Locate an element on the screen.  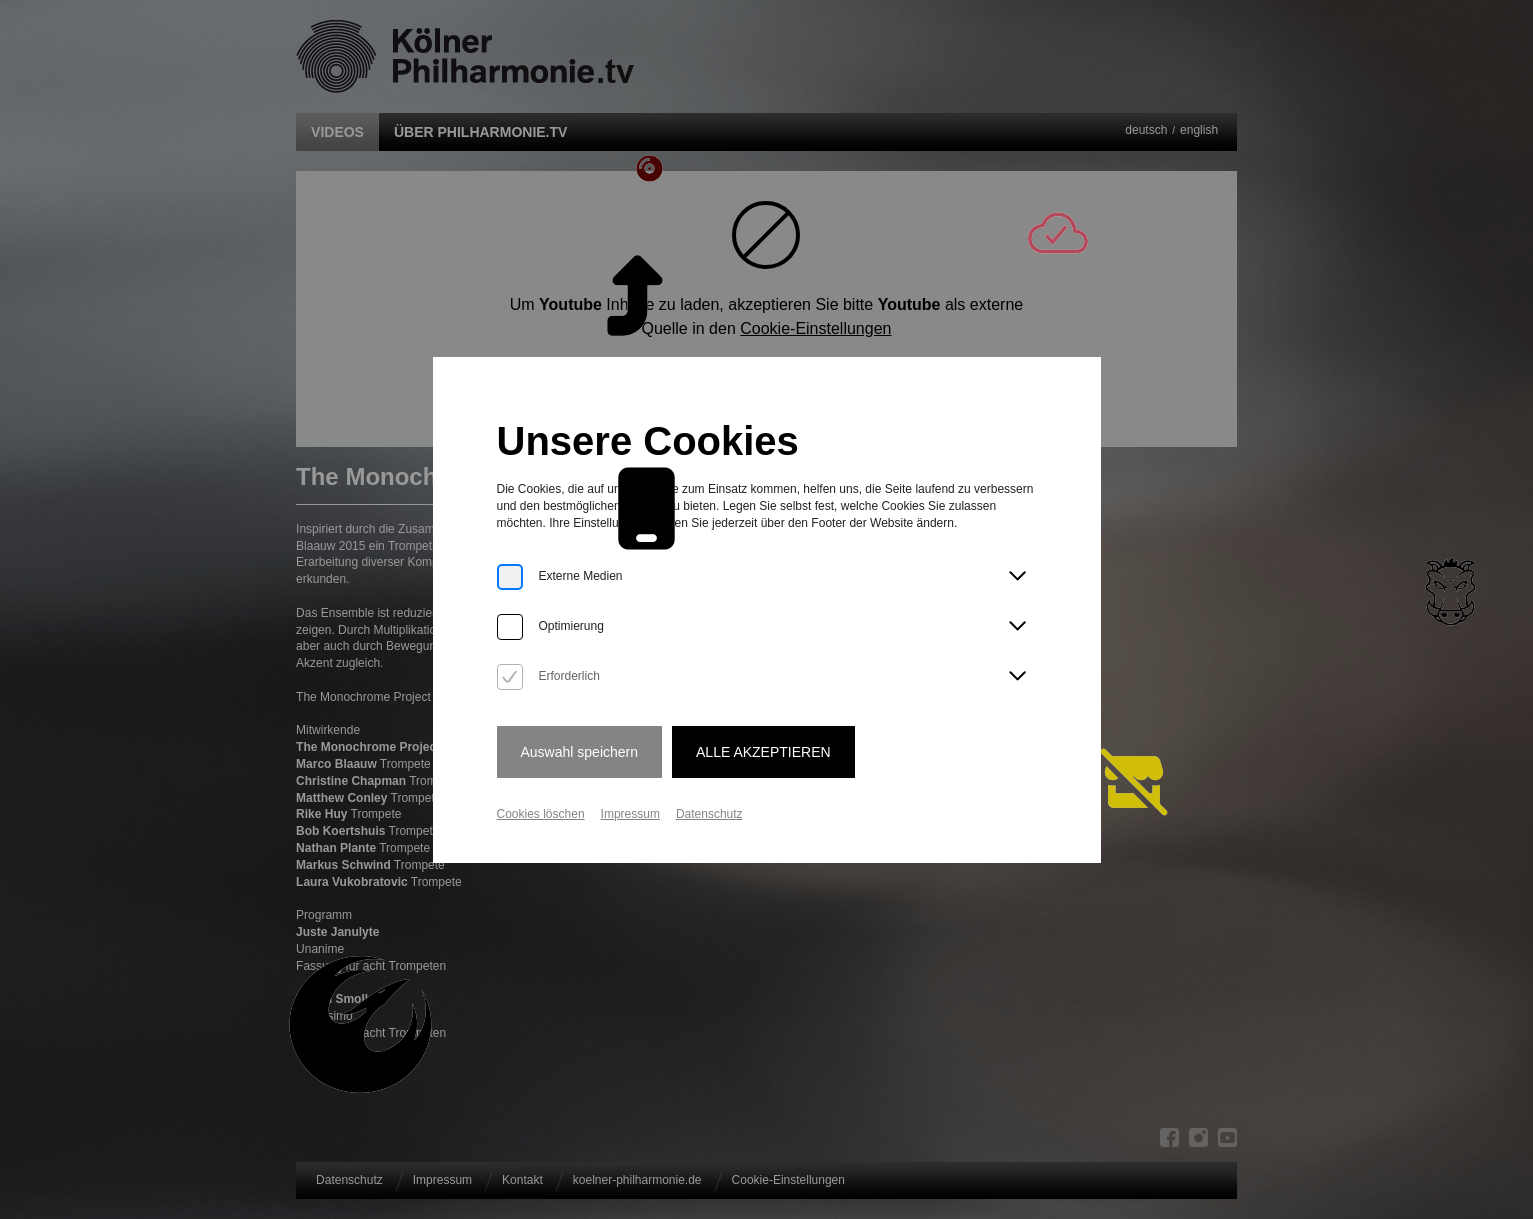
phoenix squadron logo from star wars rebels is located at coordinates (360, 1024).